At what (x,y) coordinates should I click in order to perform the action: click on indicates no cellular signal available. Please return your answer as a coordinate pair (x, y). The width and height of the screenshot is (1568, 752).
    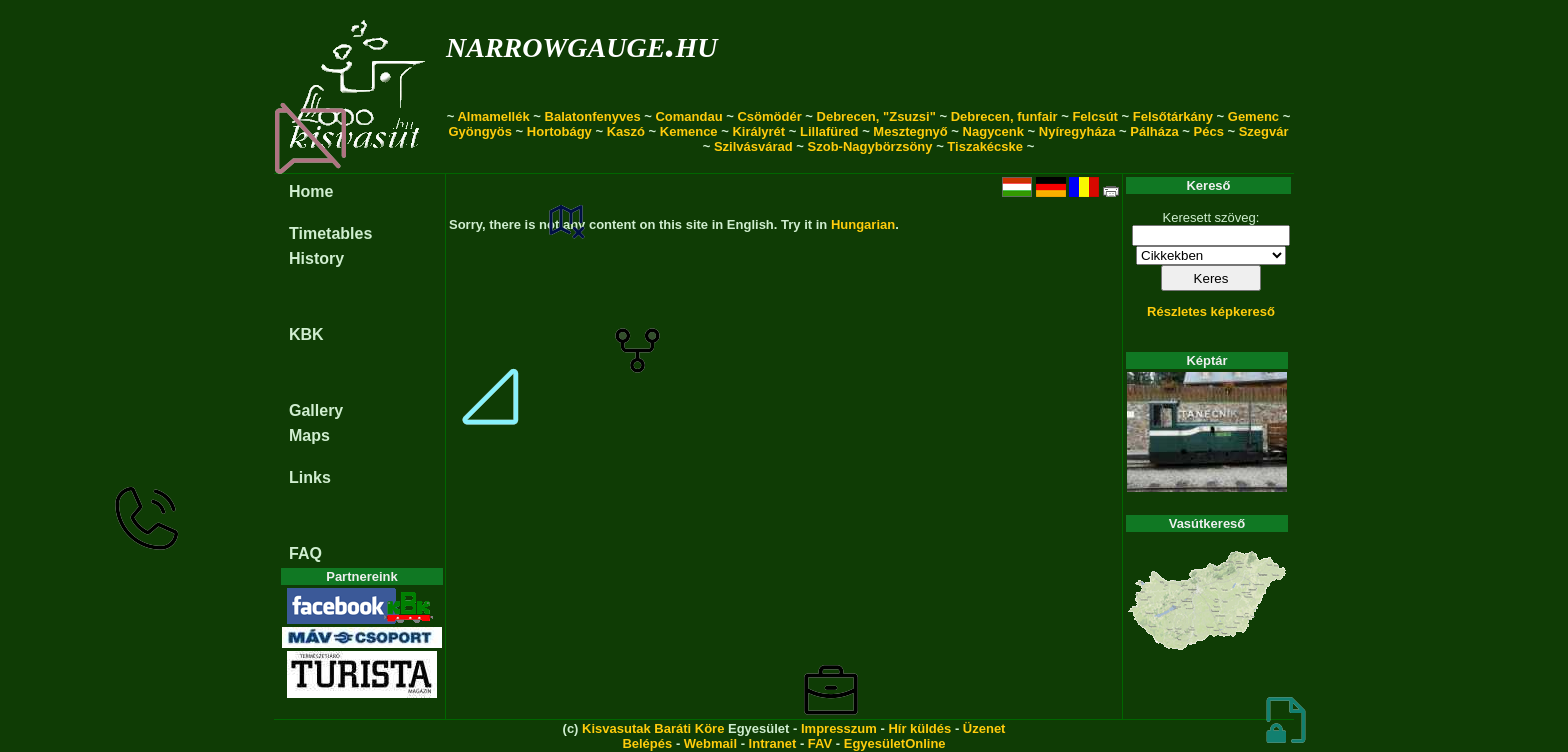
    Looking at the image, I should click on (495, 399).